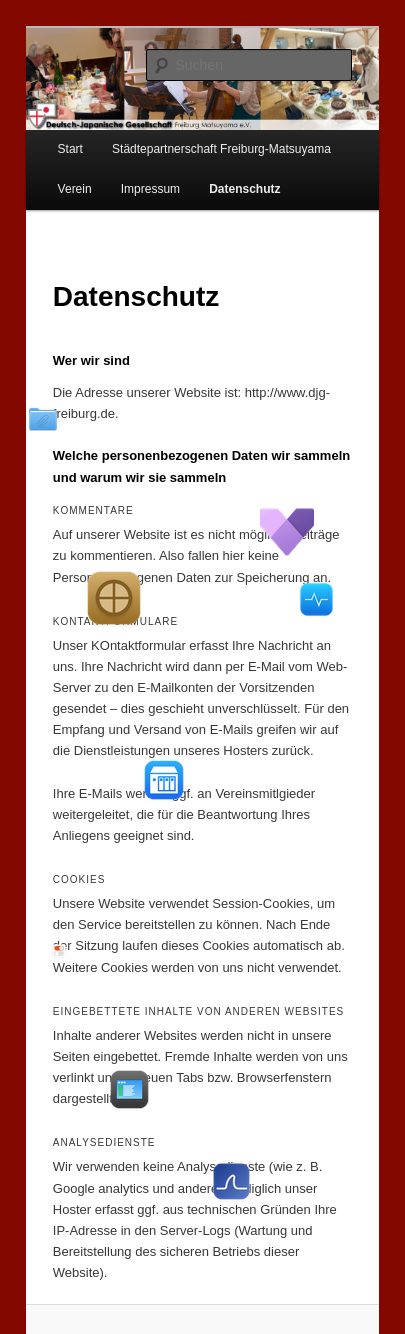 Image resolution: width=405 pixels, height=1334 pixels. What do you see at coordinates (231, 1181) in the screenshot?
I see `open wireshark network protocol analyzer` at bounding box center [231, 1181].